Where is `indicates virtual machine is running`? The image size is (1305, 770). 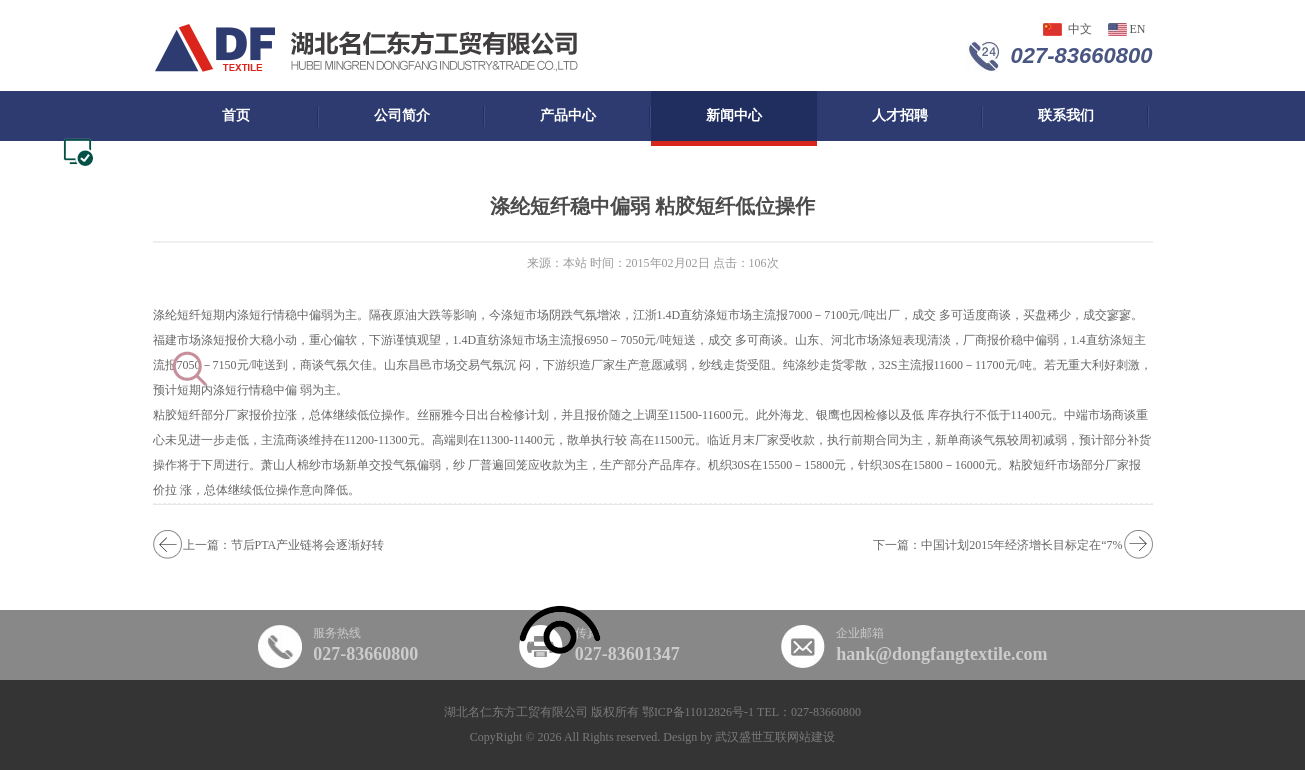 indicates virtual machine is running is located at coordinates (77, 150).